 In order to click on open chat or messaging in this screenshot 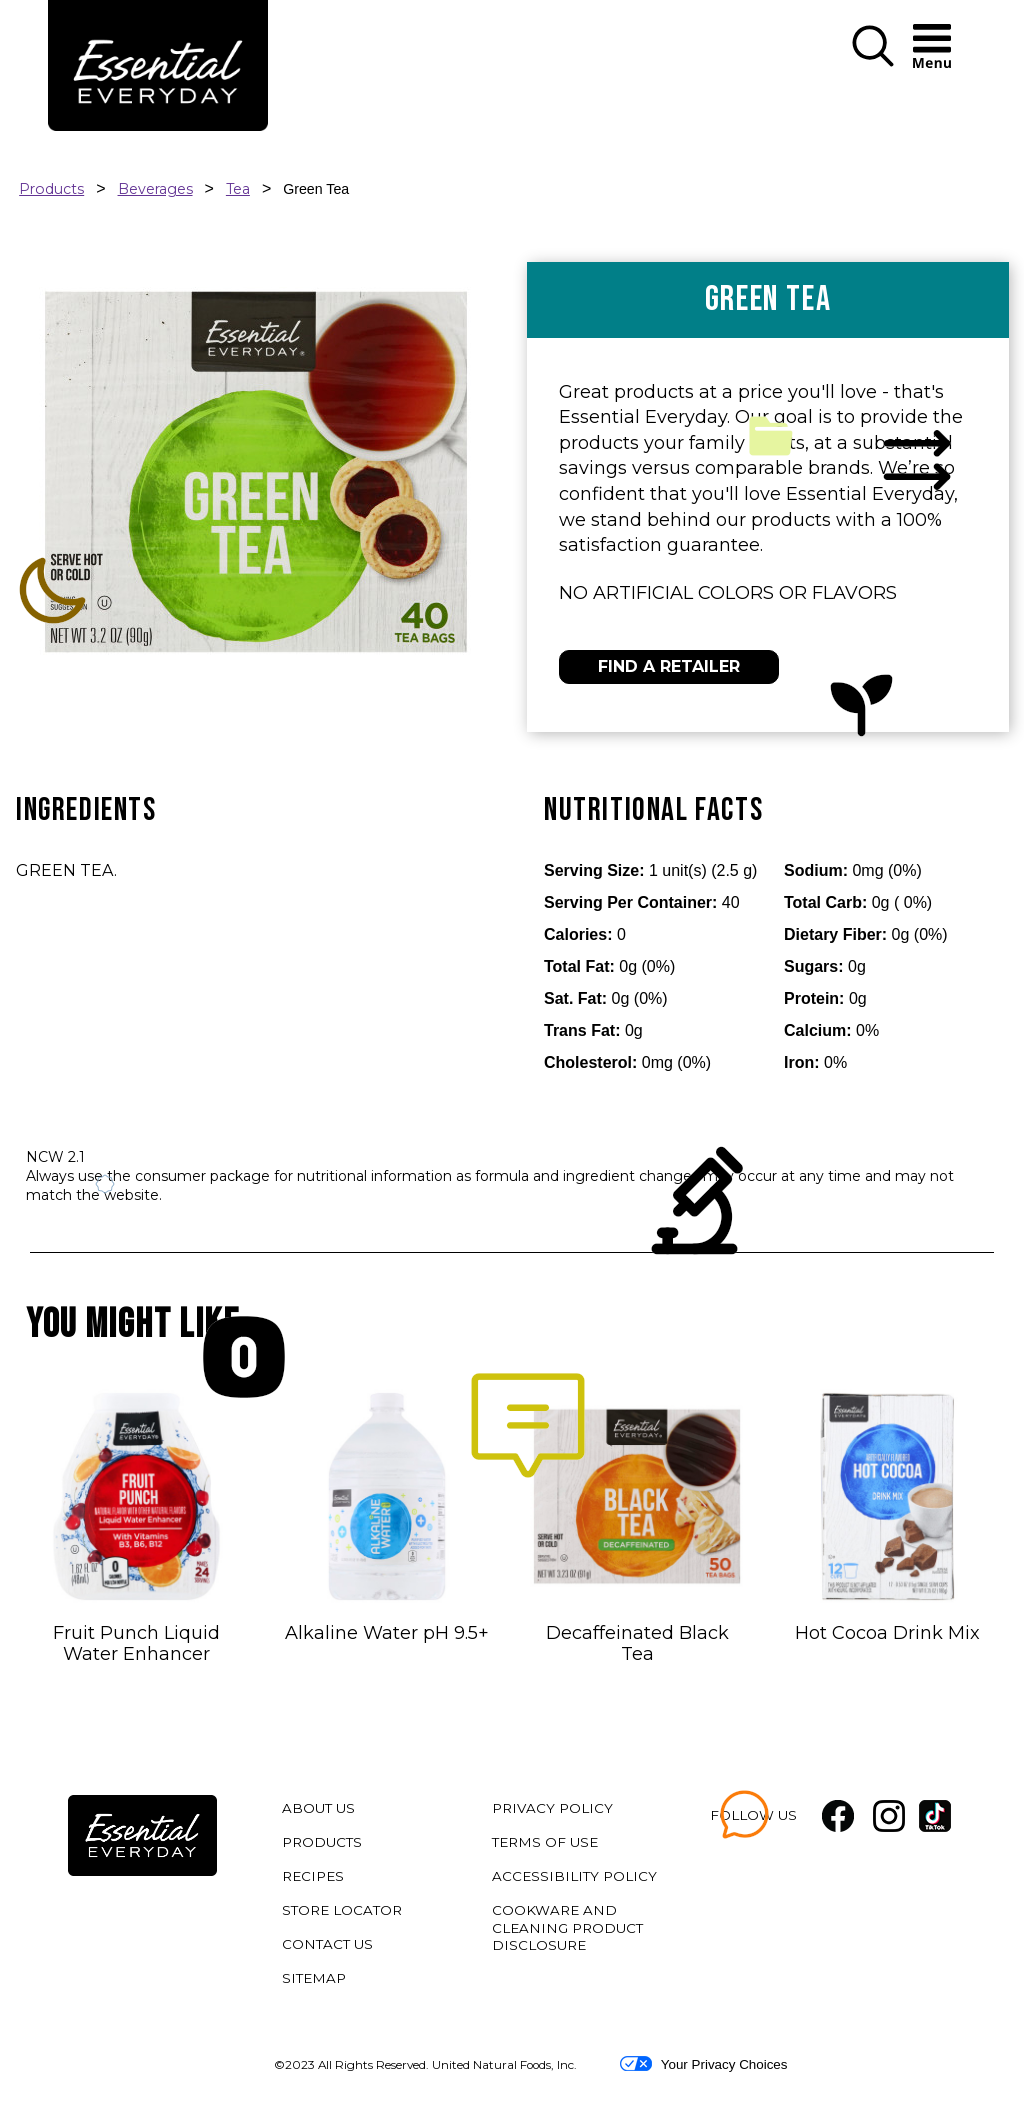, I will do `click(528, 1421)`.